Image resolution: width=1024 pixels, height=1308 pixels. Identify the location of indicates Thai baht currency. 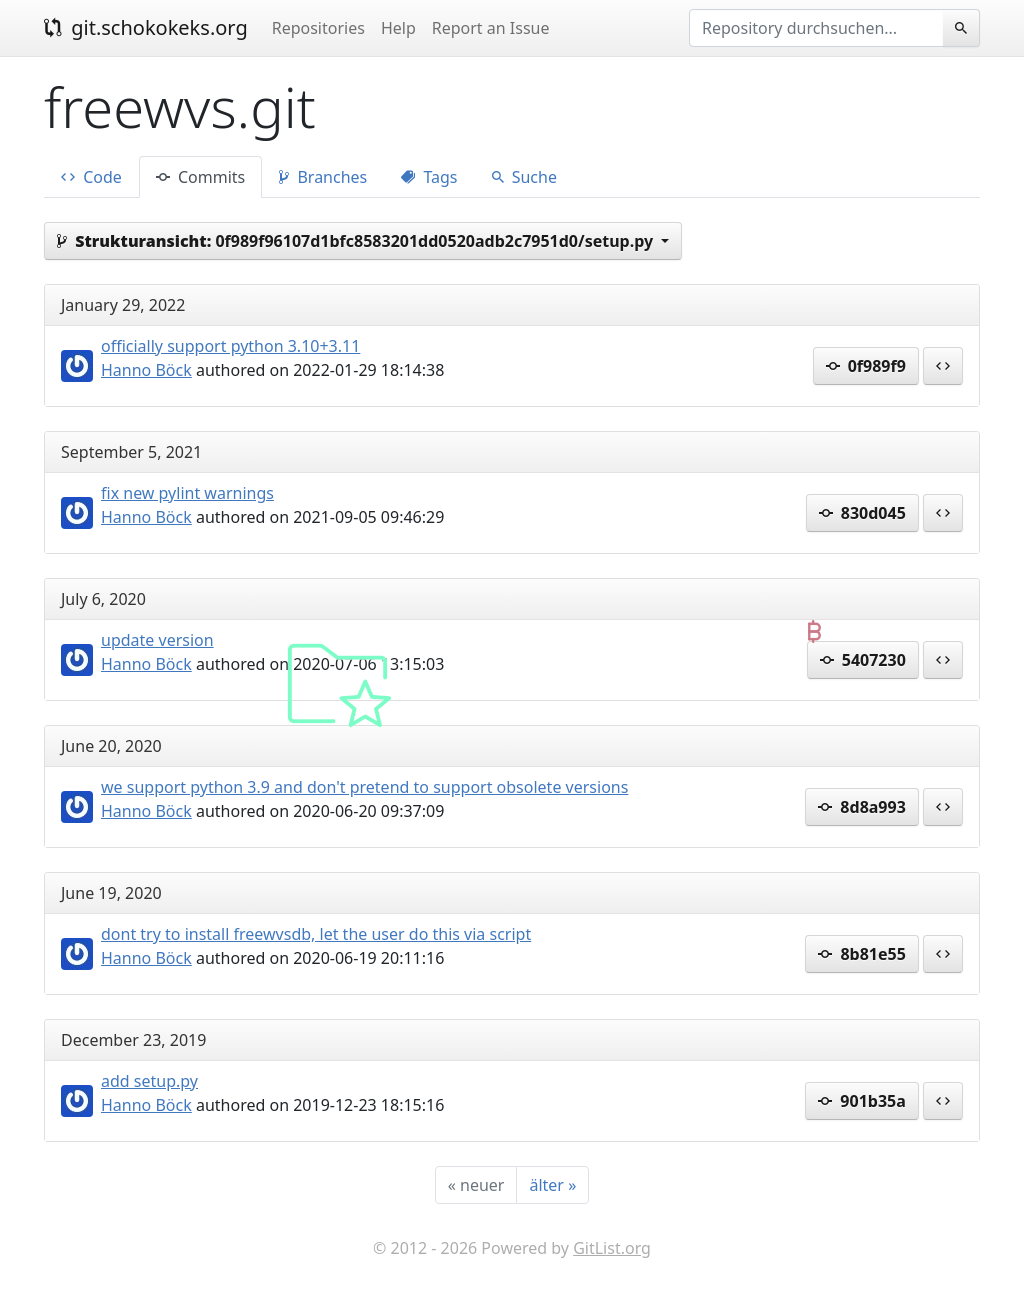
(814, 631).